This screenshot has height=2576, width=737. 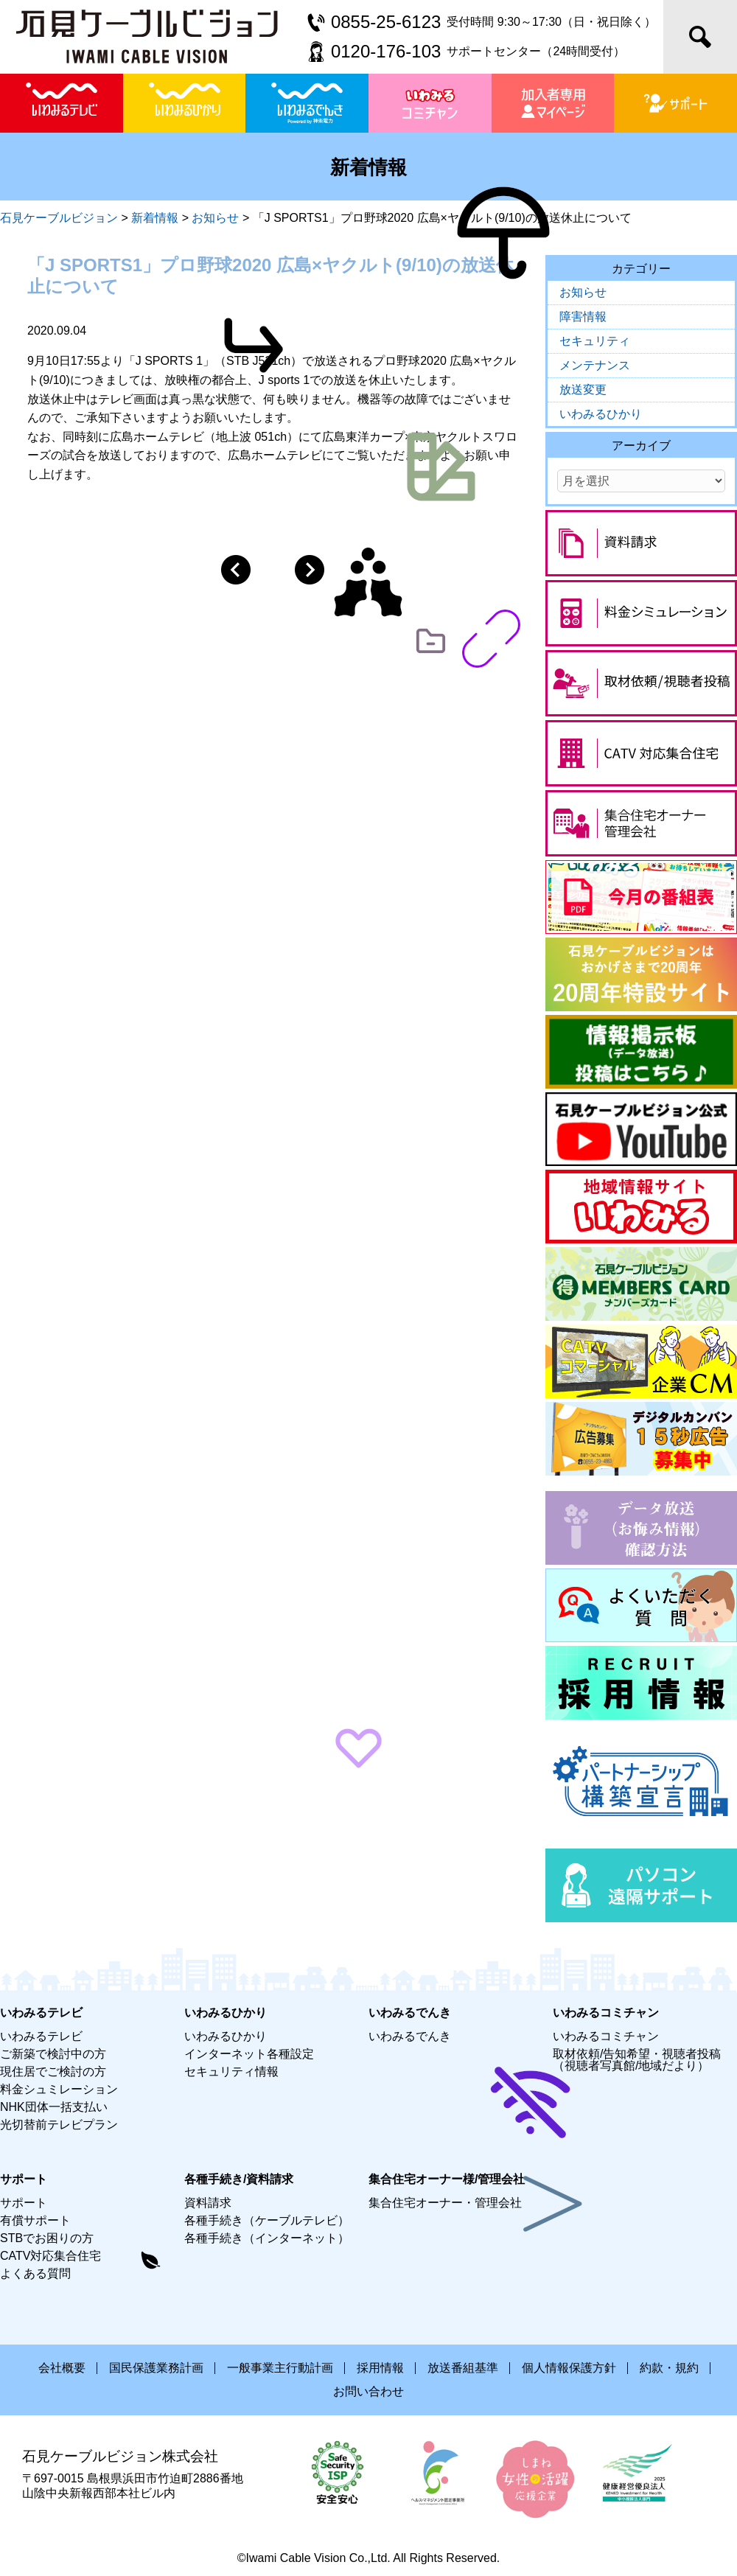 I want to click on unlink or break a connection, so click(x=491, y=638).